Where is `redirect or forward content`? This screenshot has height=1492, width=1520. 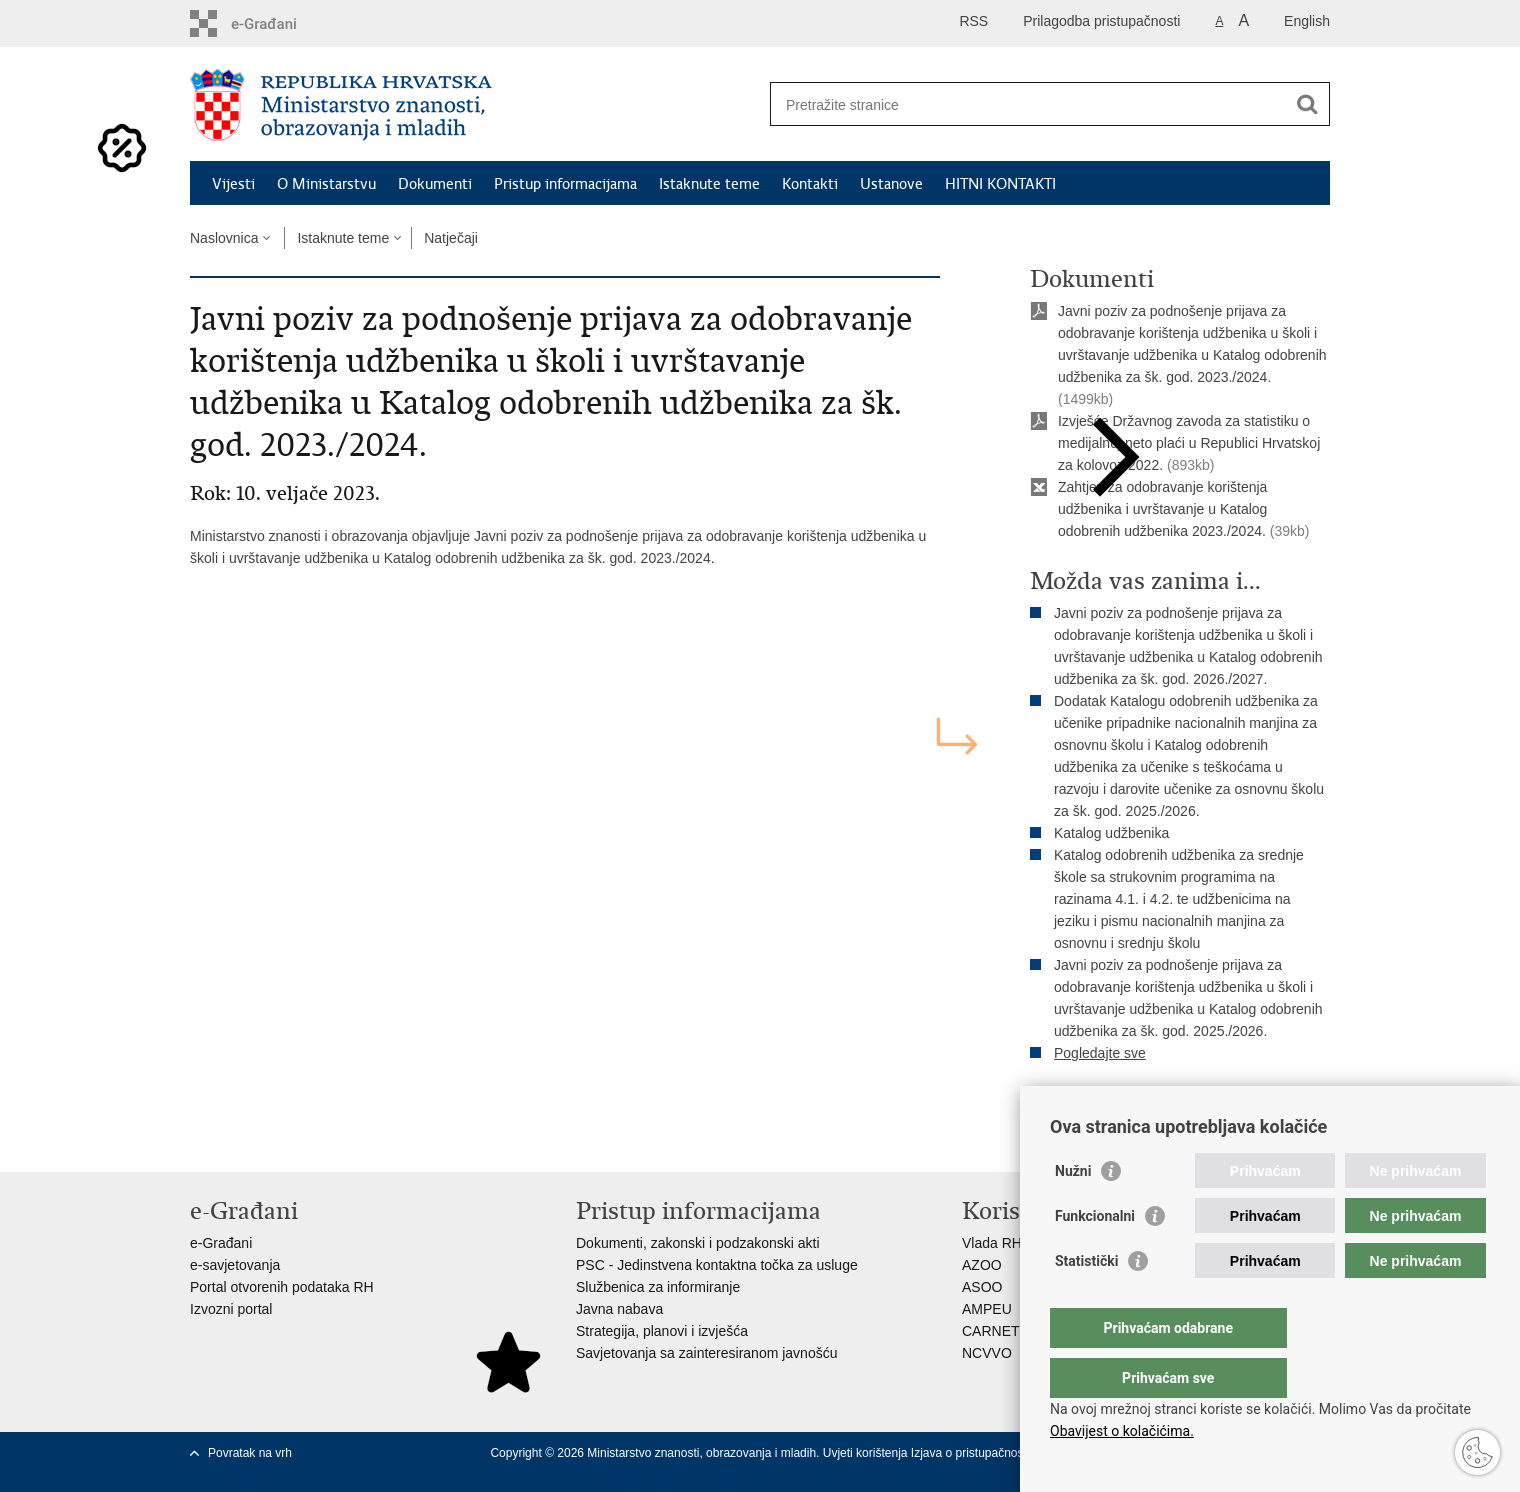
redirect or forward content is located at coordinates (957, 736).